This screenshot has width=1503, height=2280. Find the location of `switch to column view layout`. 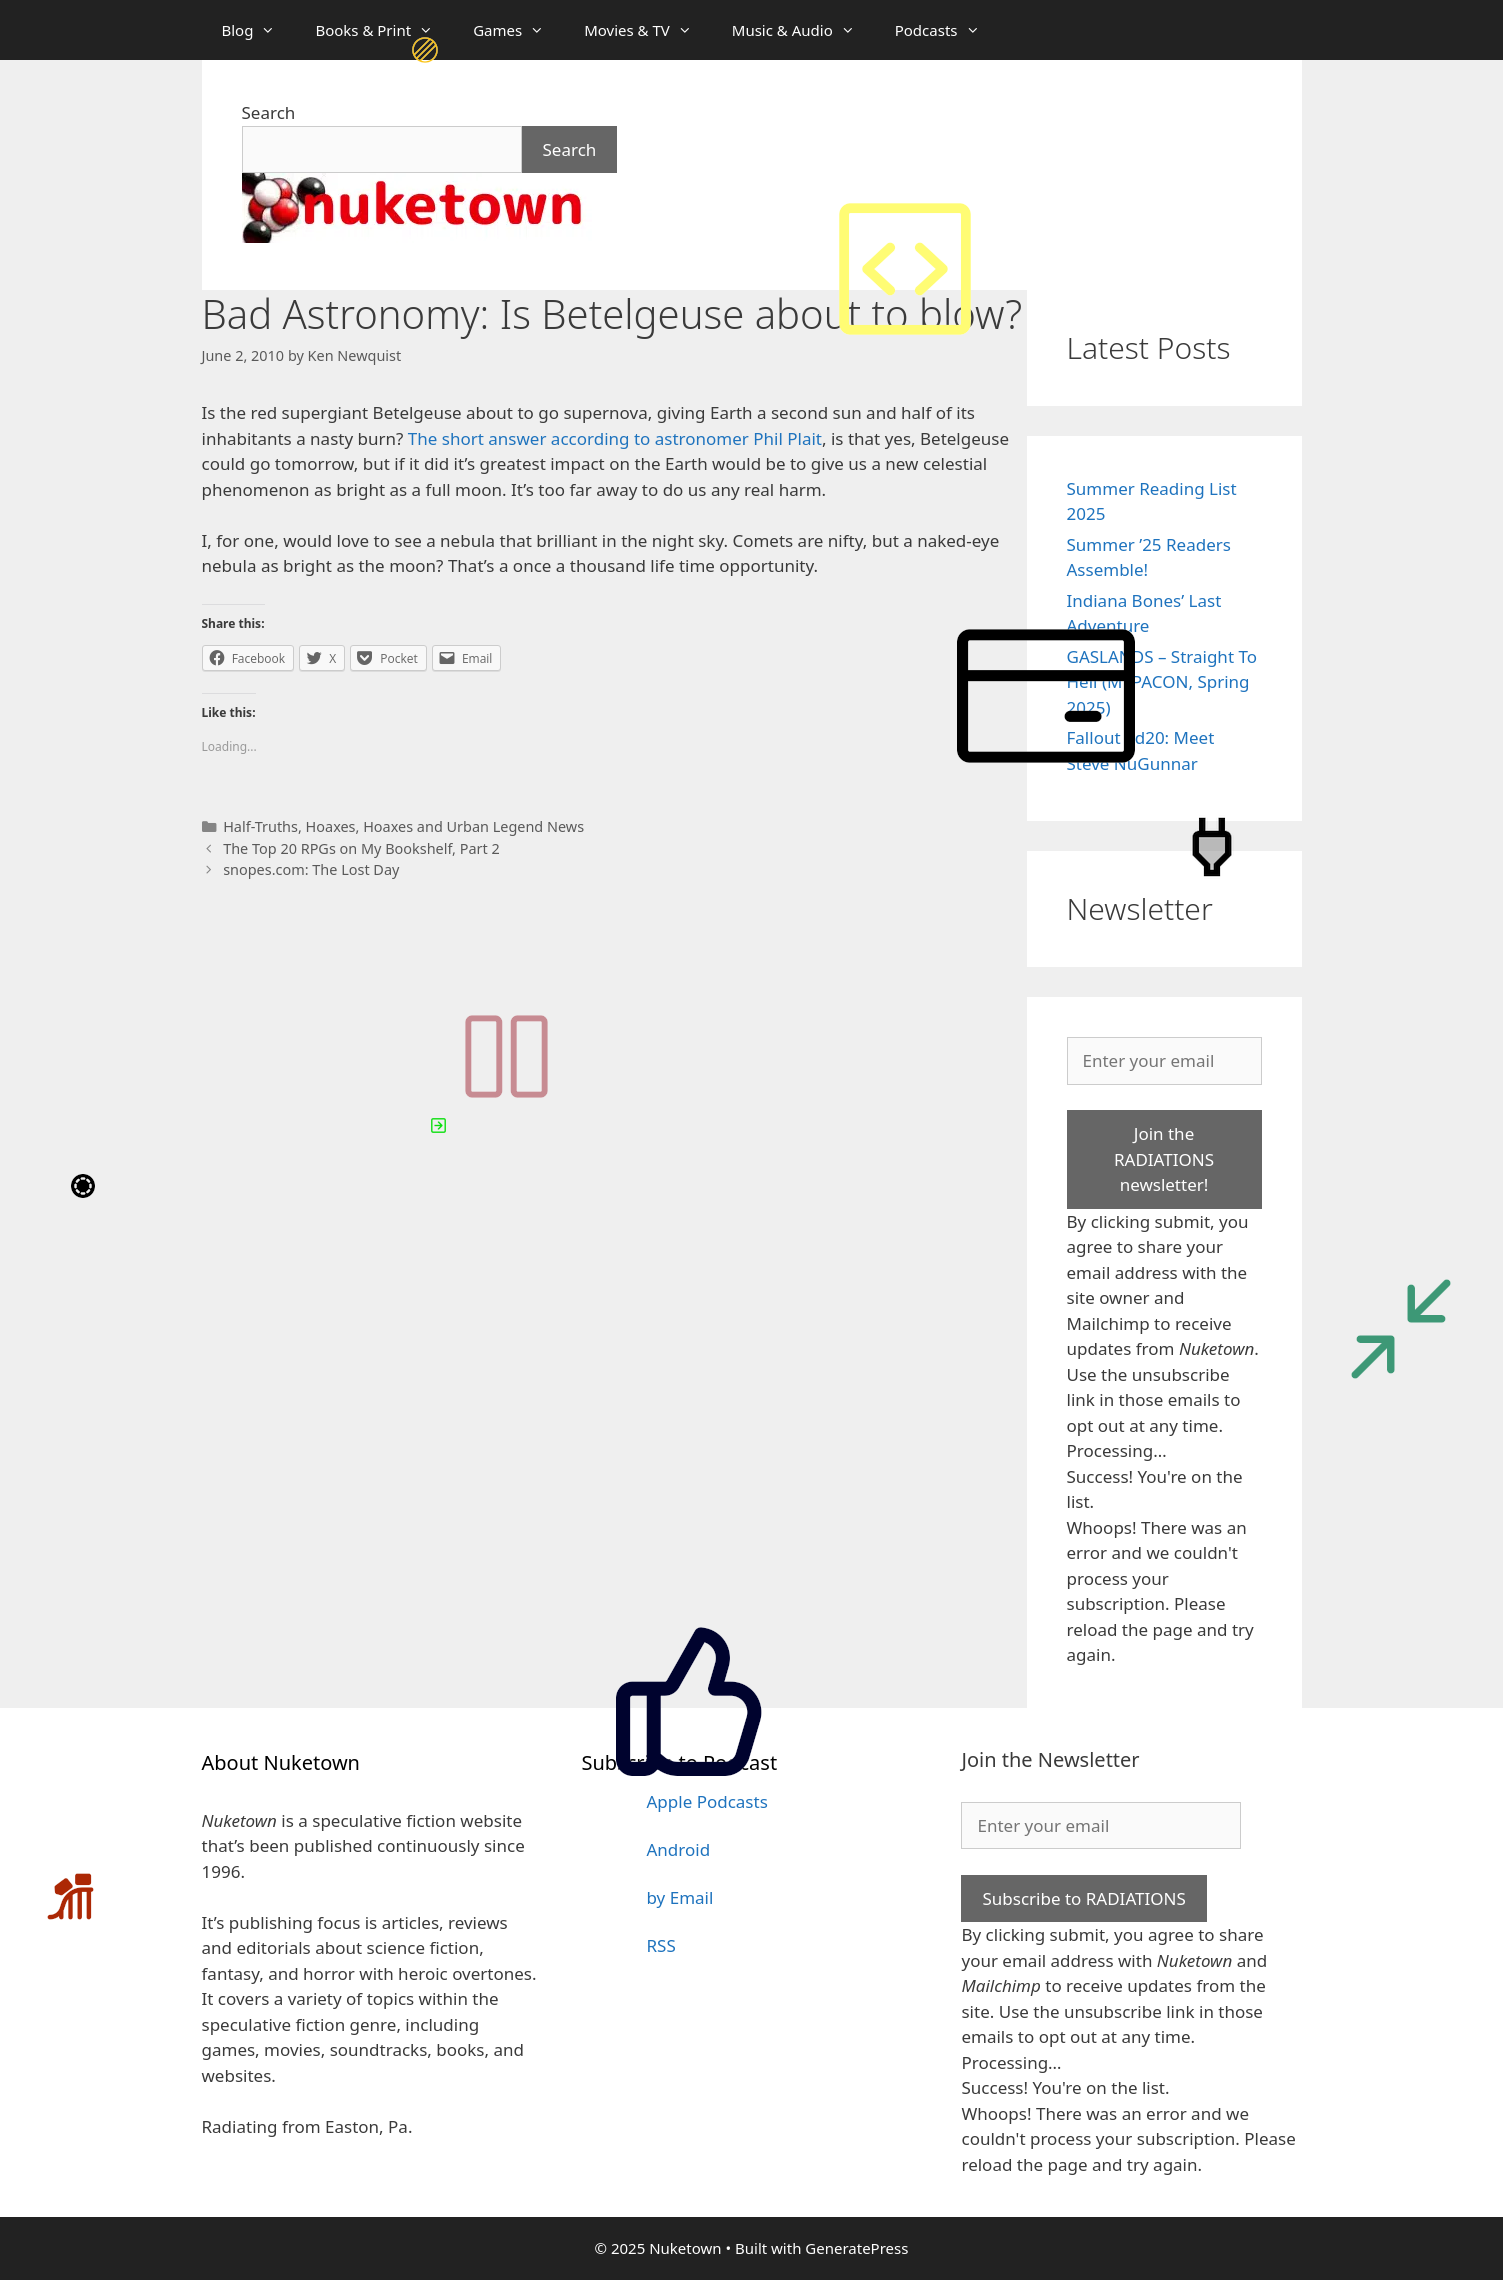

switch to column view layout is located at coordinates (506, 1056).